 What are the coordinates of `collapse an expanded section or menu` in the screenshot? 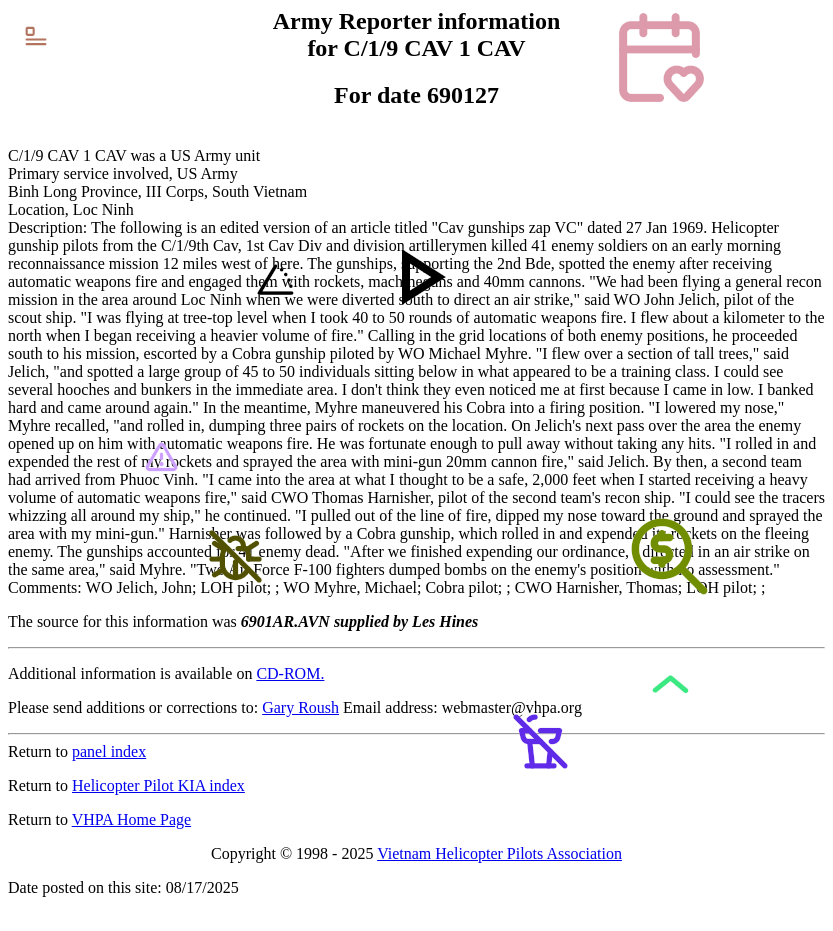 It's located at (670, 685).